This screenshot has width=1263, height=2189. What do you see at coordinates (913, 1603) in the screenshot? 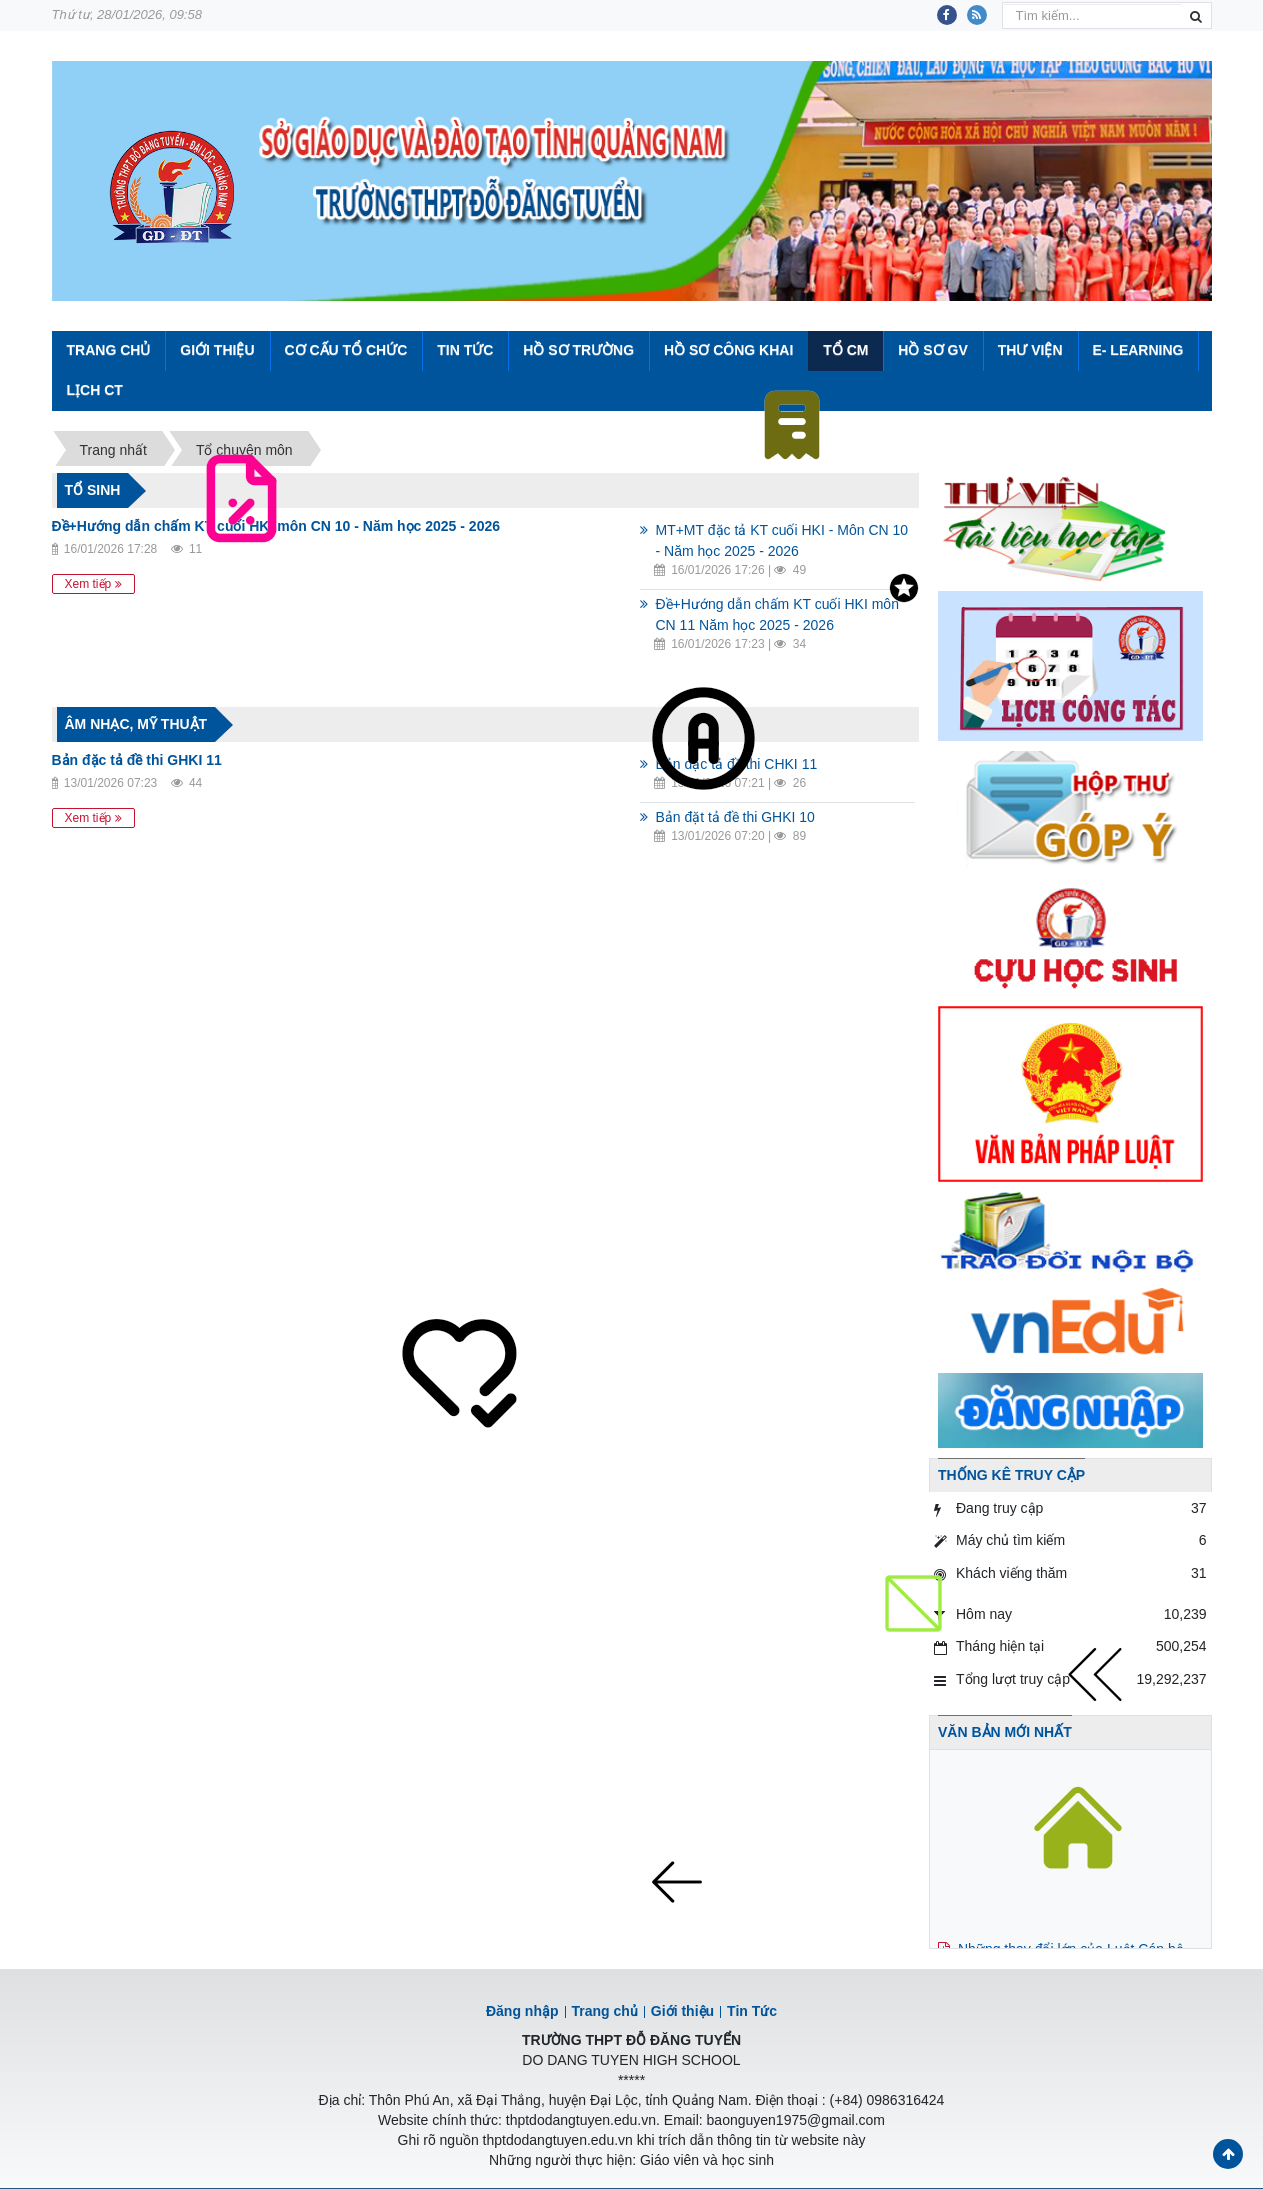
I see `placeholder for missing or unavailable image content` at bounding box center [913, 1603].